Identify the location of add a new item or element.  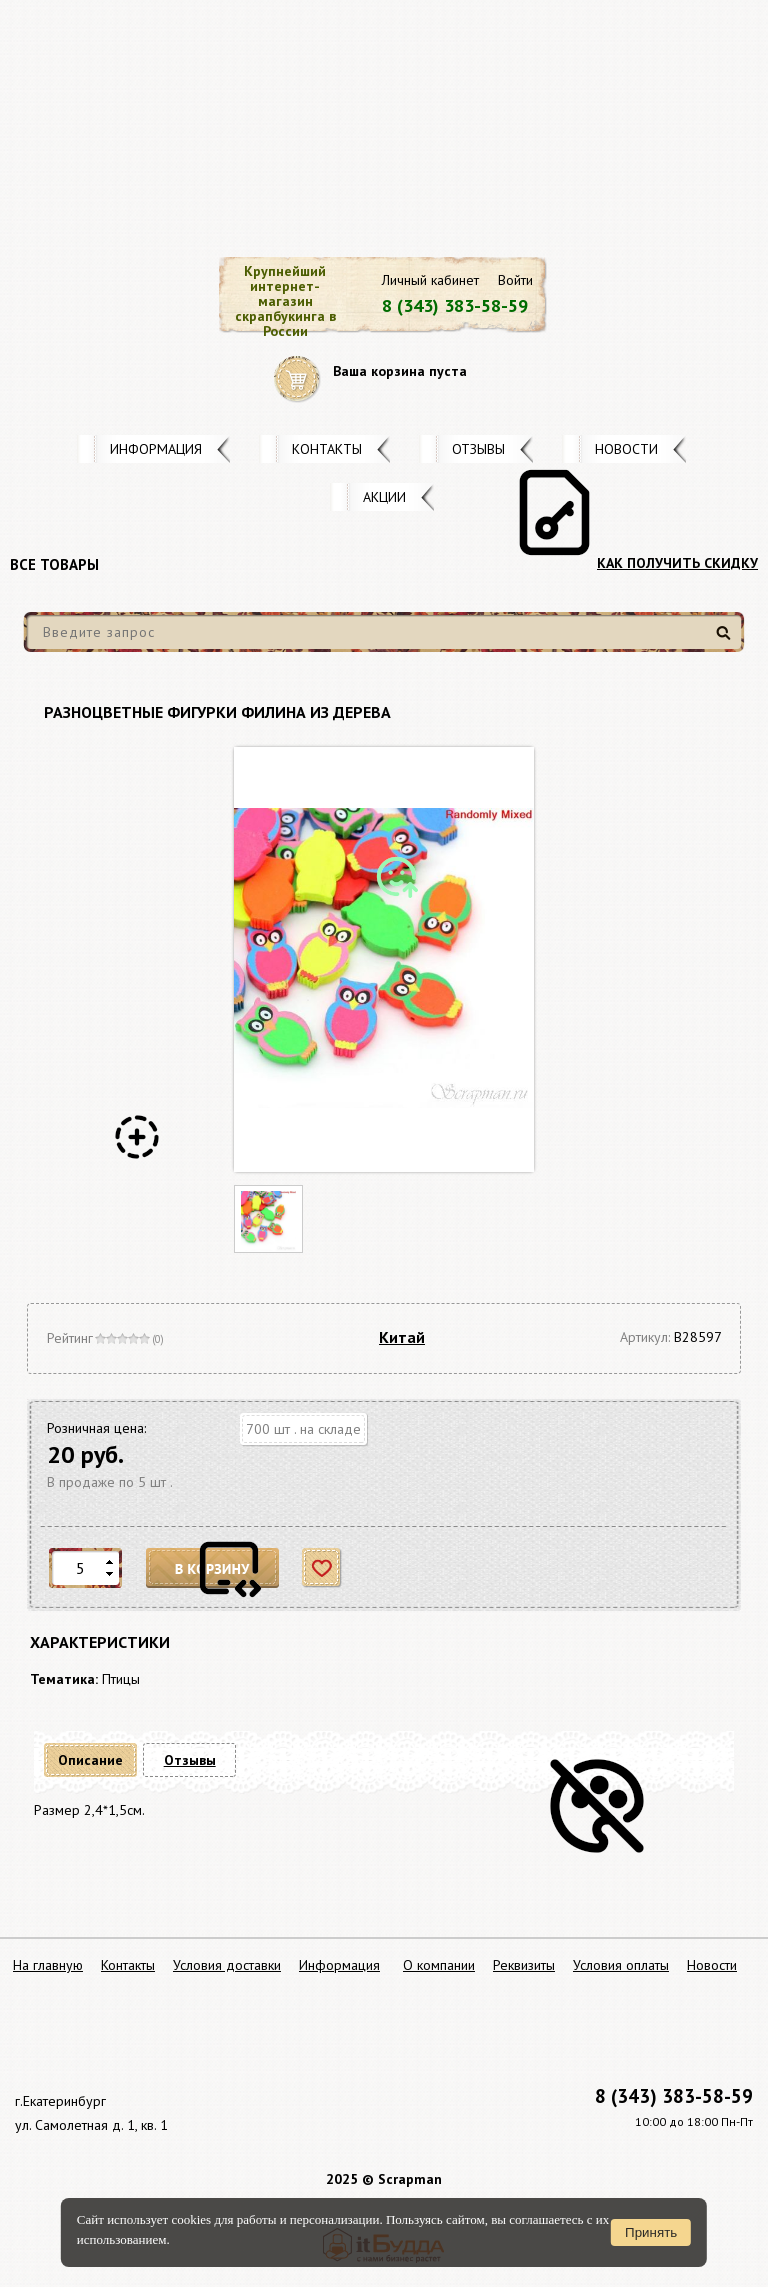
(137, 1137).